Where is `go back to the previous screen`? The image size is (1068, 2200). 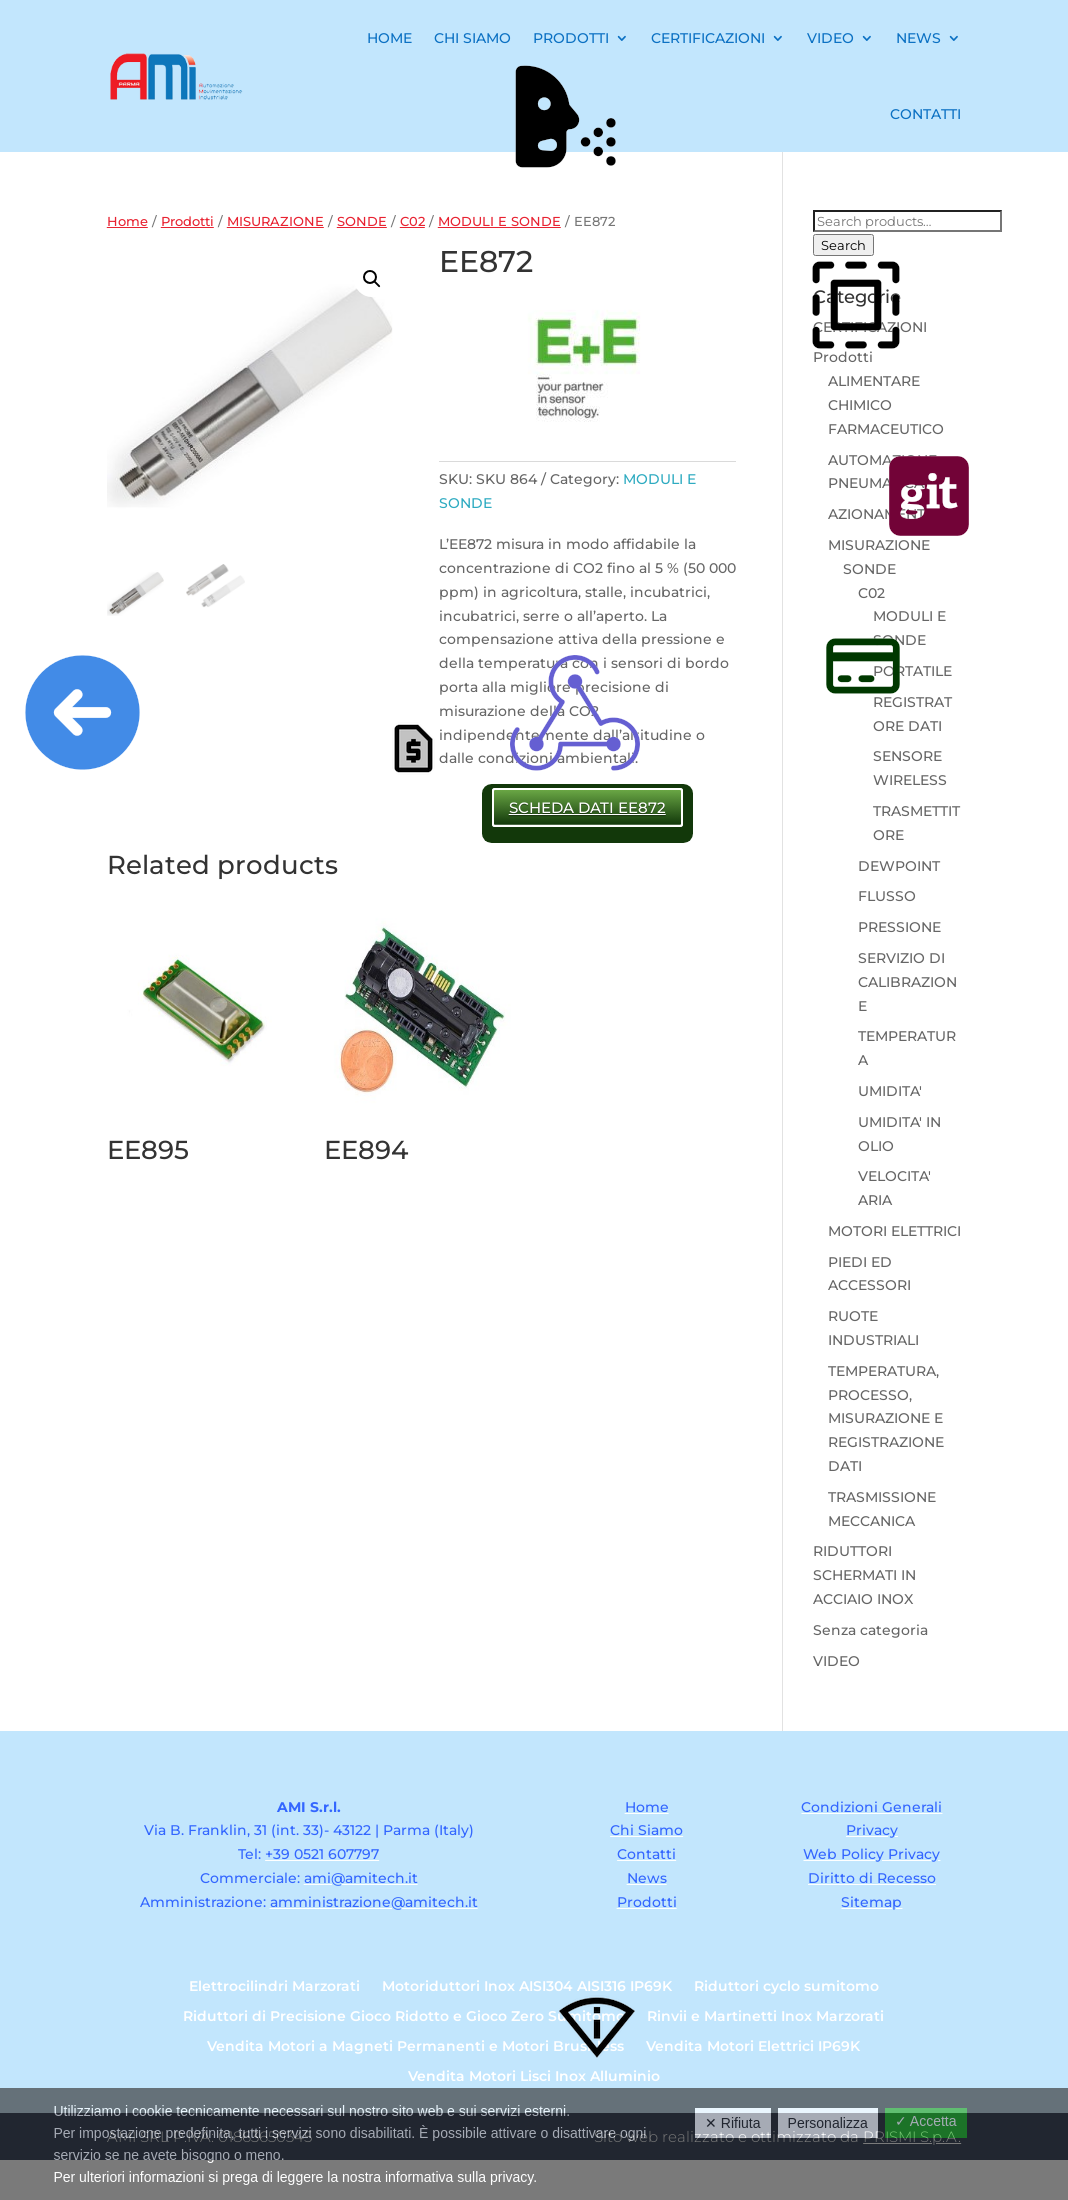 go back to the previous screen is located at coordinates (82, 712).